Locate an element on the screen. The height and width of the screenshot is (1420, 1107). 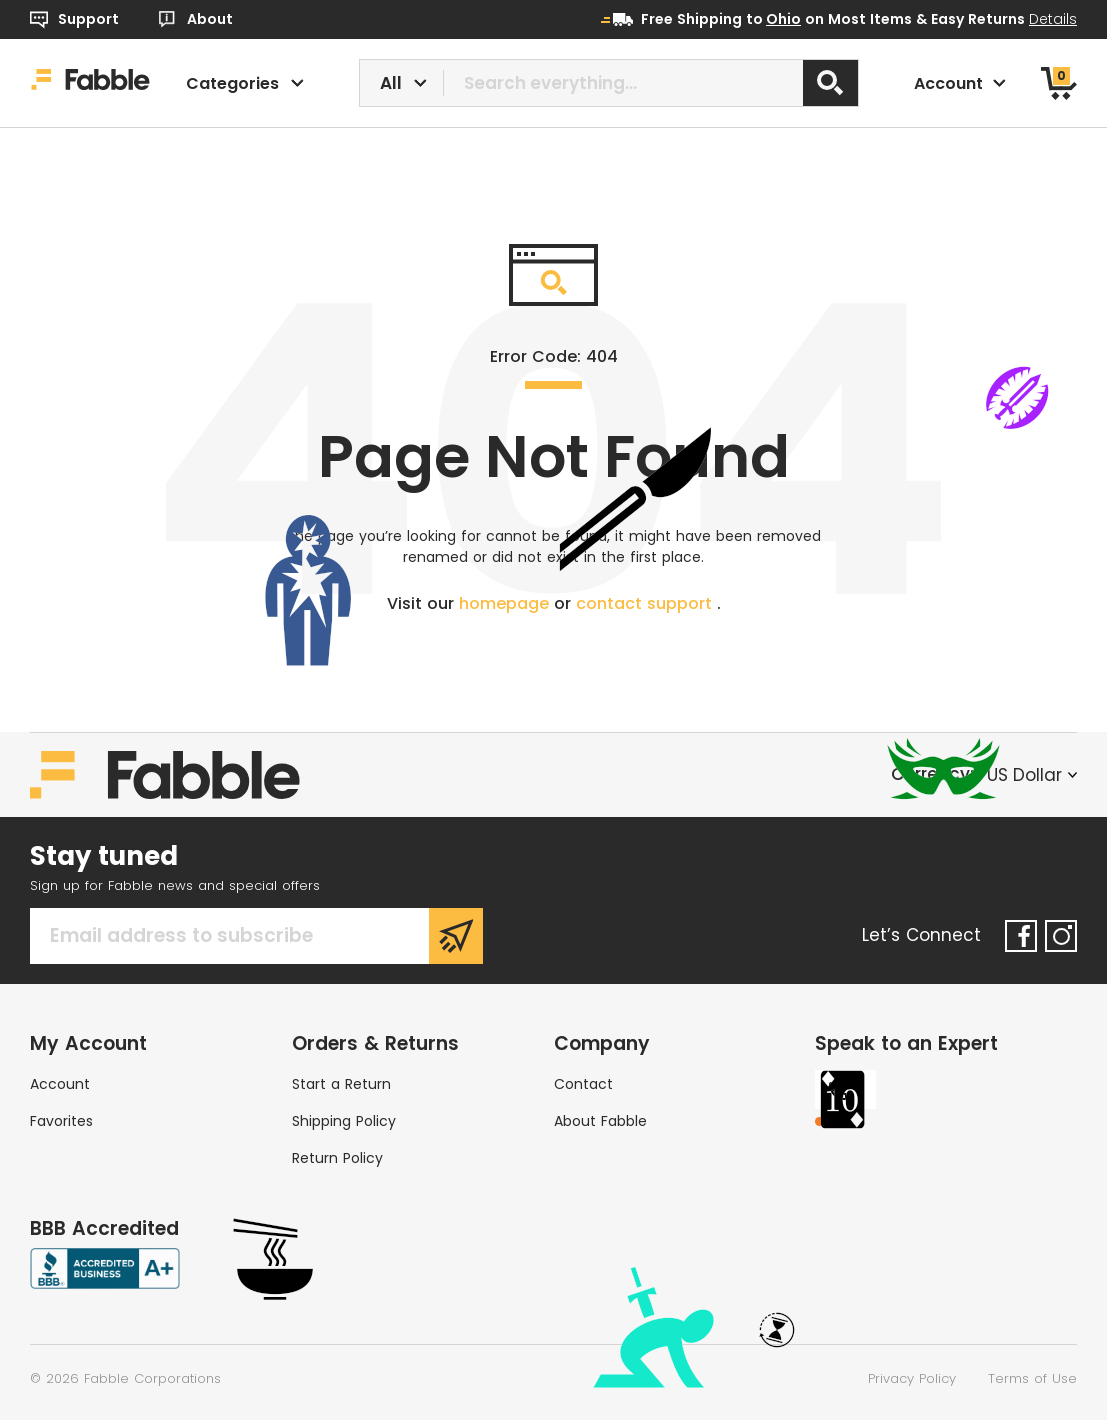
attack or combat action button is located at coordinates (1017, 397).